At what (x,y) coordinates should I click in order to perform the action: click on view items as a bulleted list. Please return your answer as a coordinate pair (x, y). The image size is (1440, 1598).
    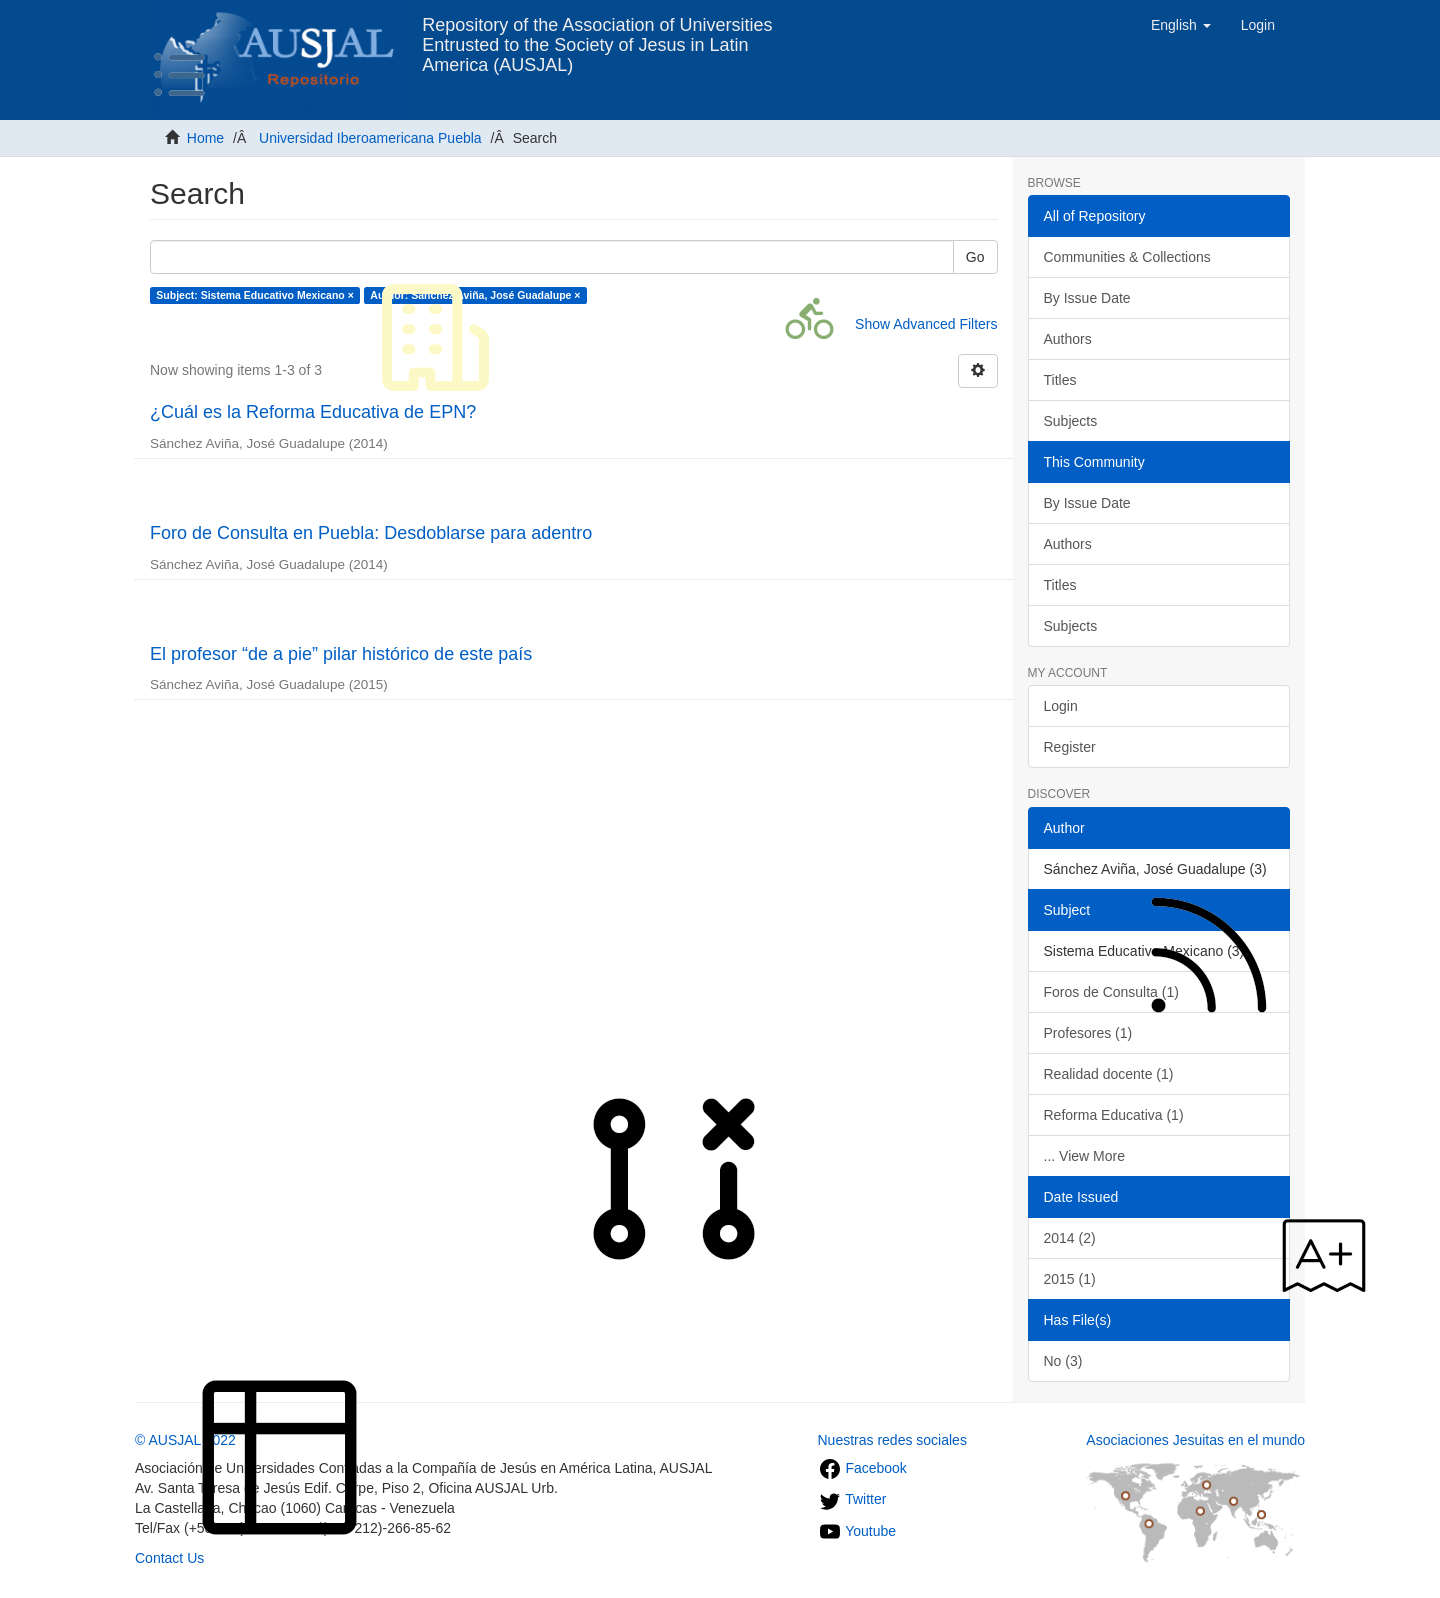
    Looking at the image, I should click on (179, 74).